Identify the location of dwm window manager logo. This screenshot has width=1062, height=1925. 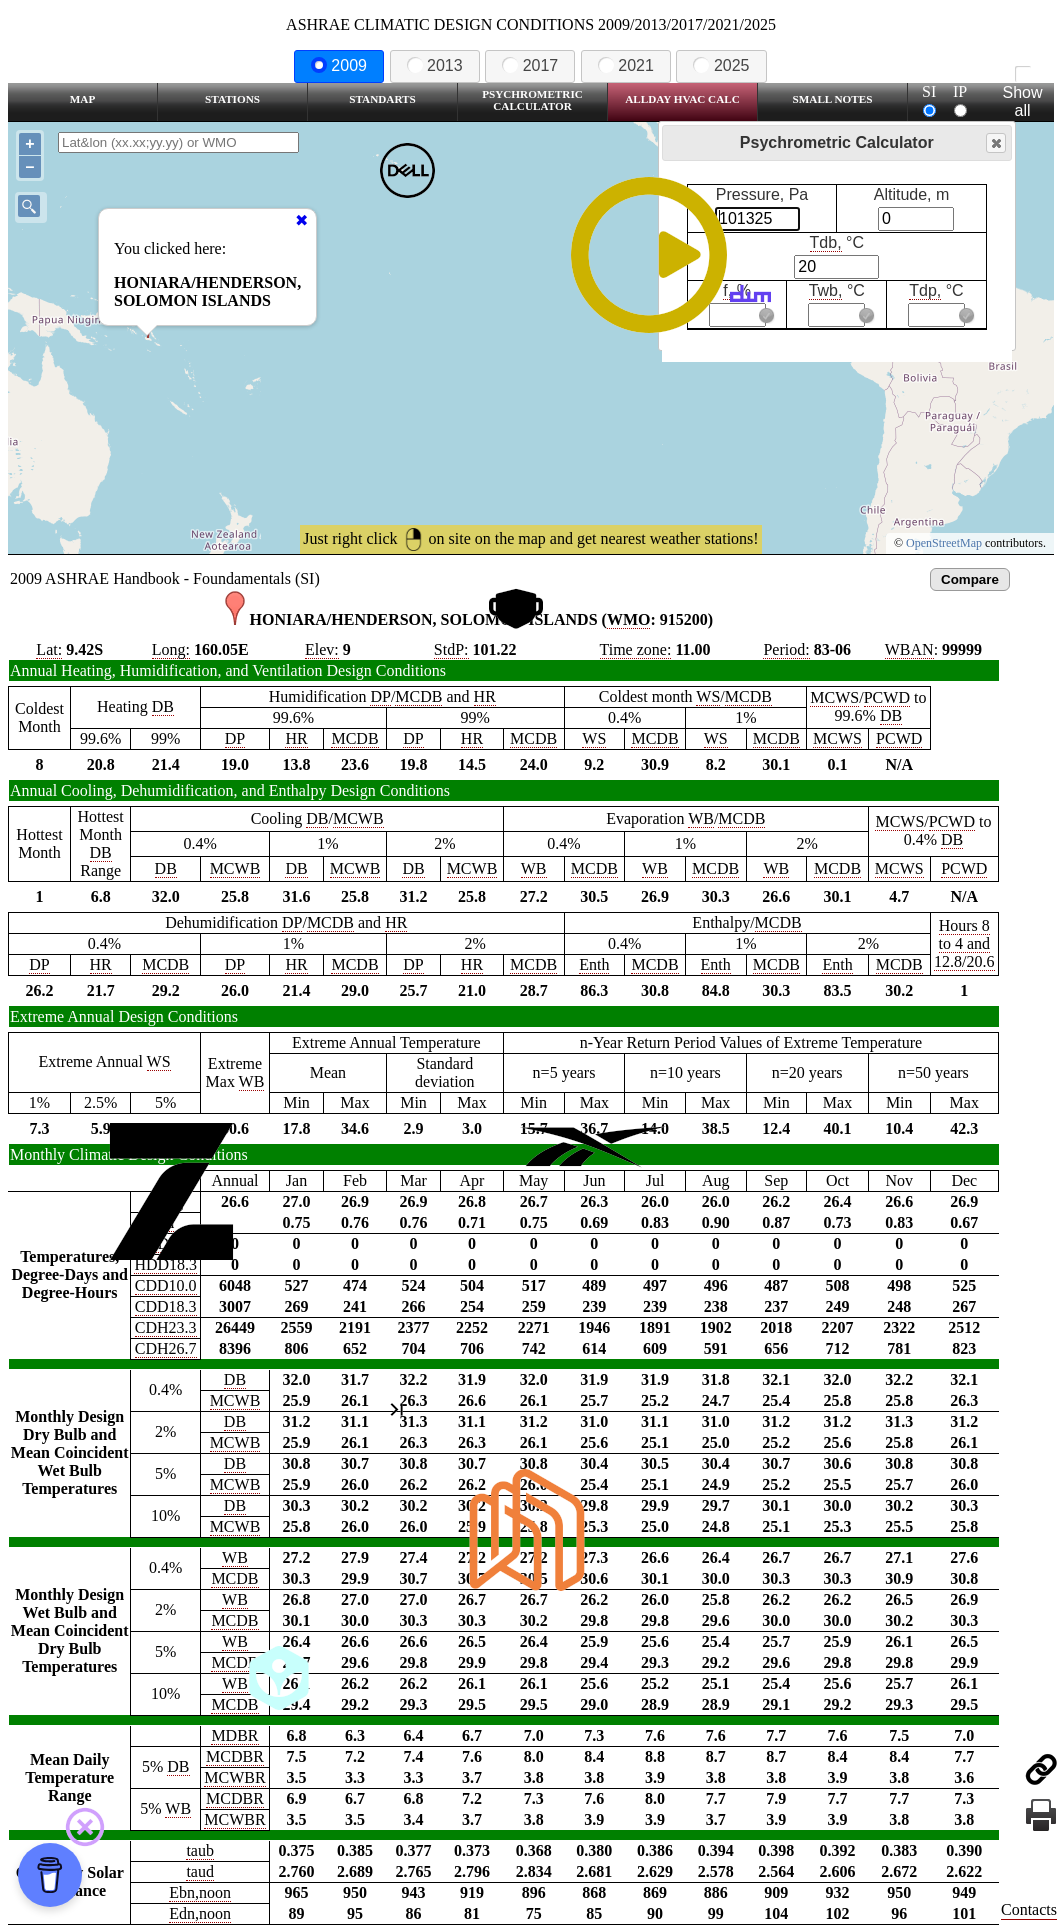
(750, 293).